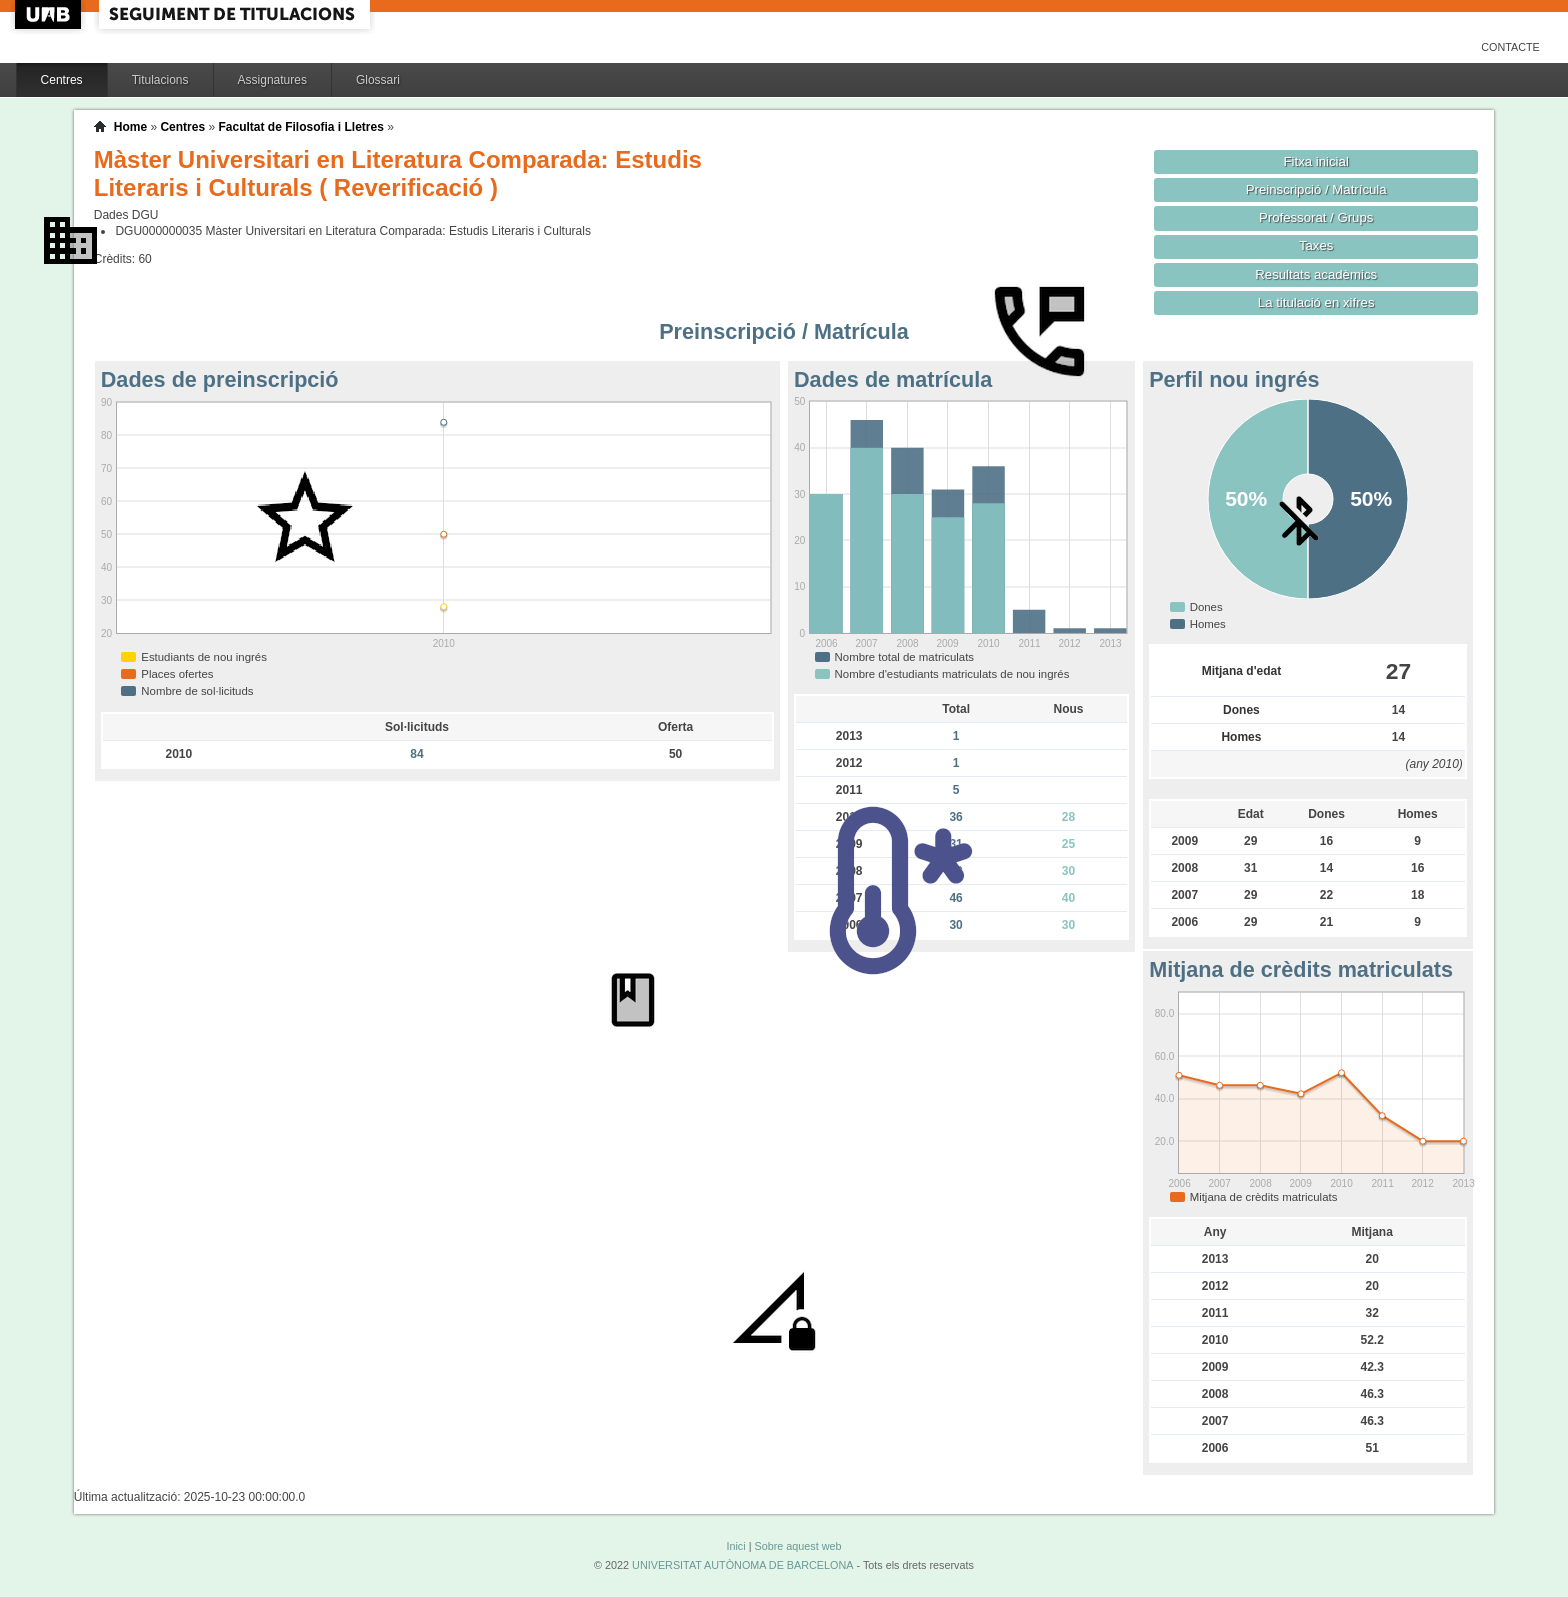 This screenshot has height=1597, width=1568. Describe the element at coordinates (886, 890) in the screenshot. I see `indicates low temperature or cold conditions` at that location.